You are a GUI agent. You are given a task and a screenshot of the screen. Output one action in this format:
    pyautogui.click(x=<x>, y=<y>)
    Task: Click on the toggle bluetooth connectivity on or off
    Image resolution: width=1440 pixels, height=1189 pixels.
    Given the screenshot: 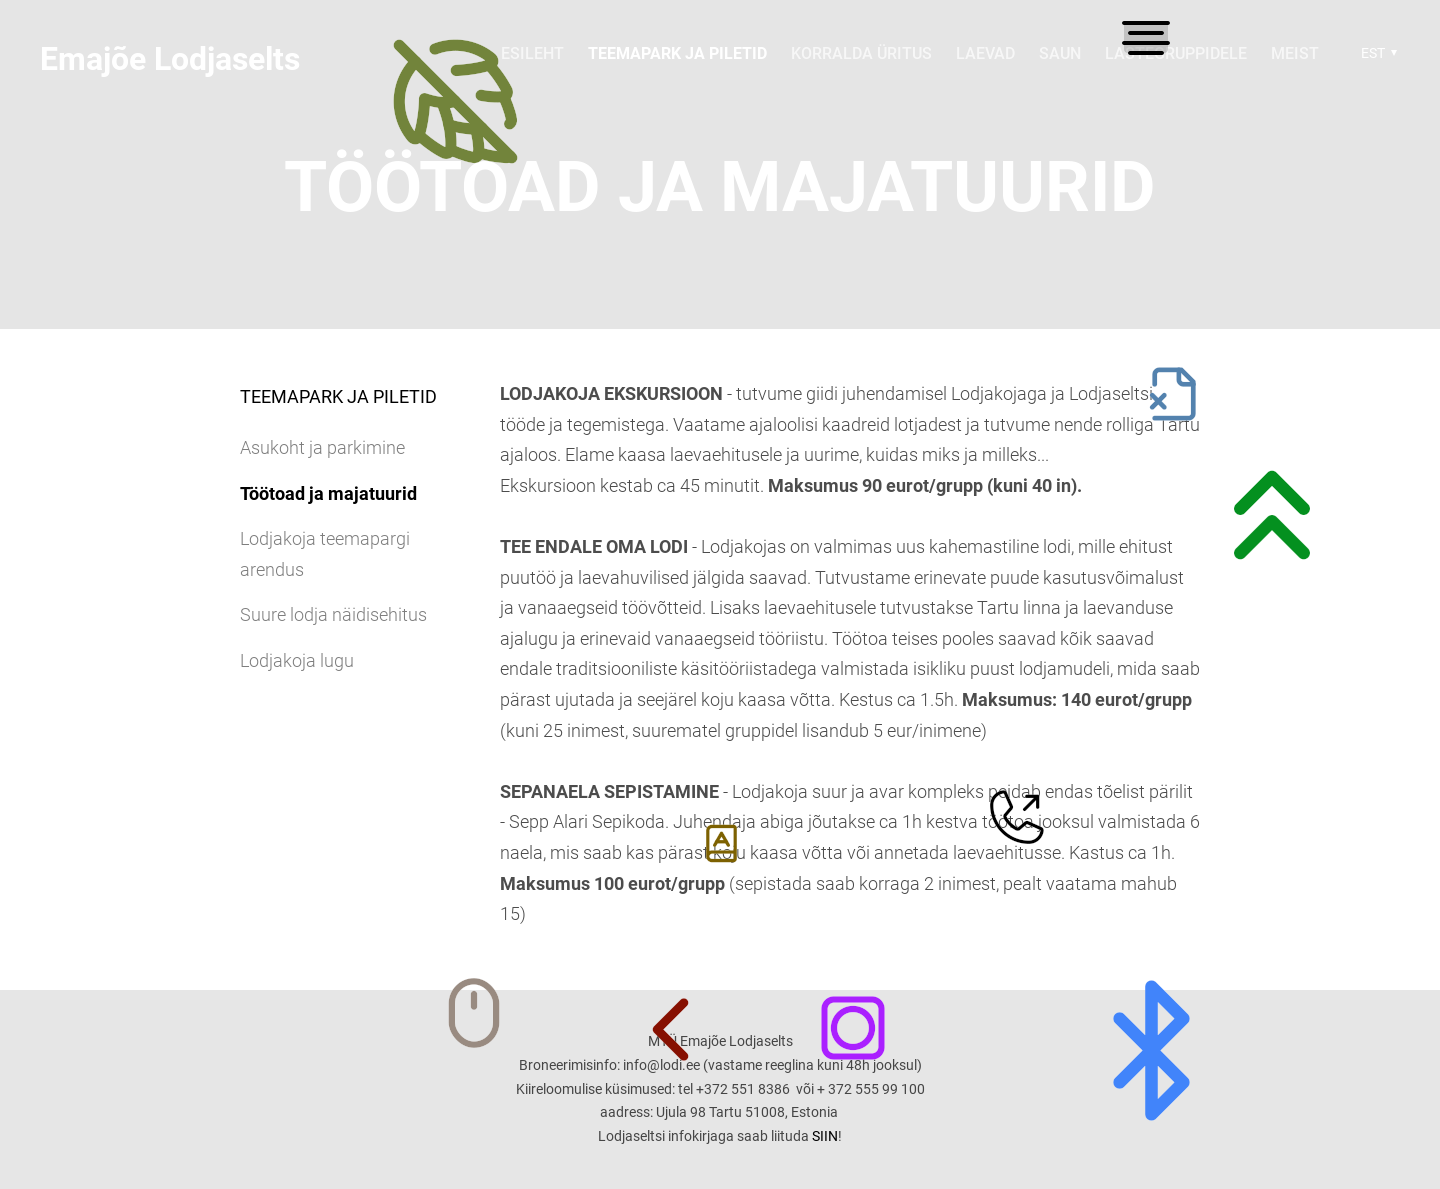 What is the action you would take?
    pyautogui.click(x=1151, y=1050)
    